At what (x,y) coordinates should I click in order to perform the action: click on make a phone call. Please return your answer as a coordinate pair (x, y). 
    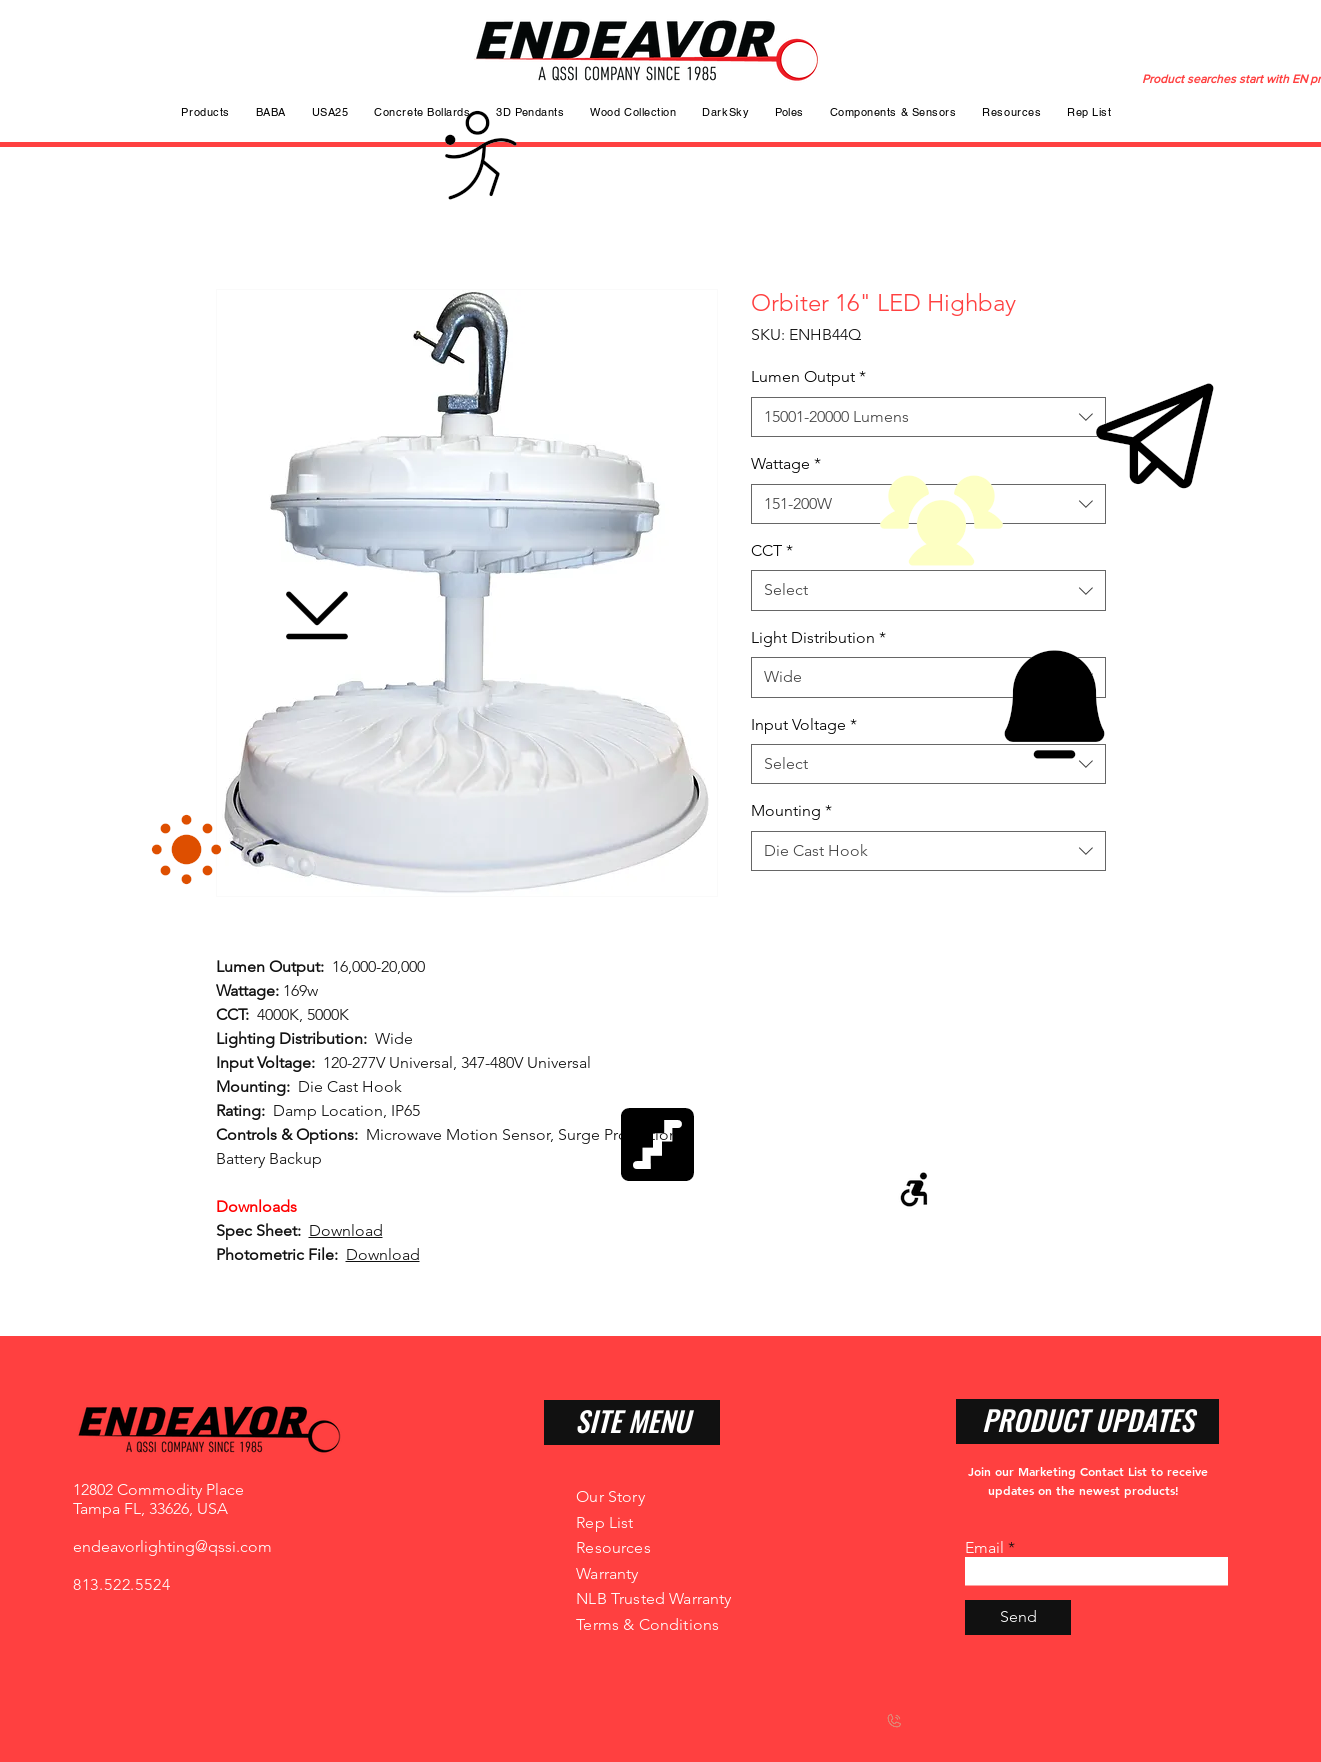
    Looking at the image, I should click on (894, 1720).